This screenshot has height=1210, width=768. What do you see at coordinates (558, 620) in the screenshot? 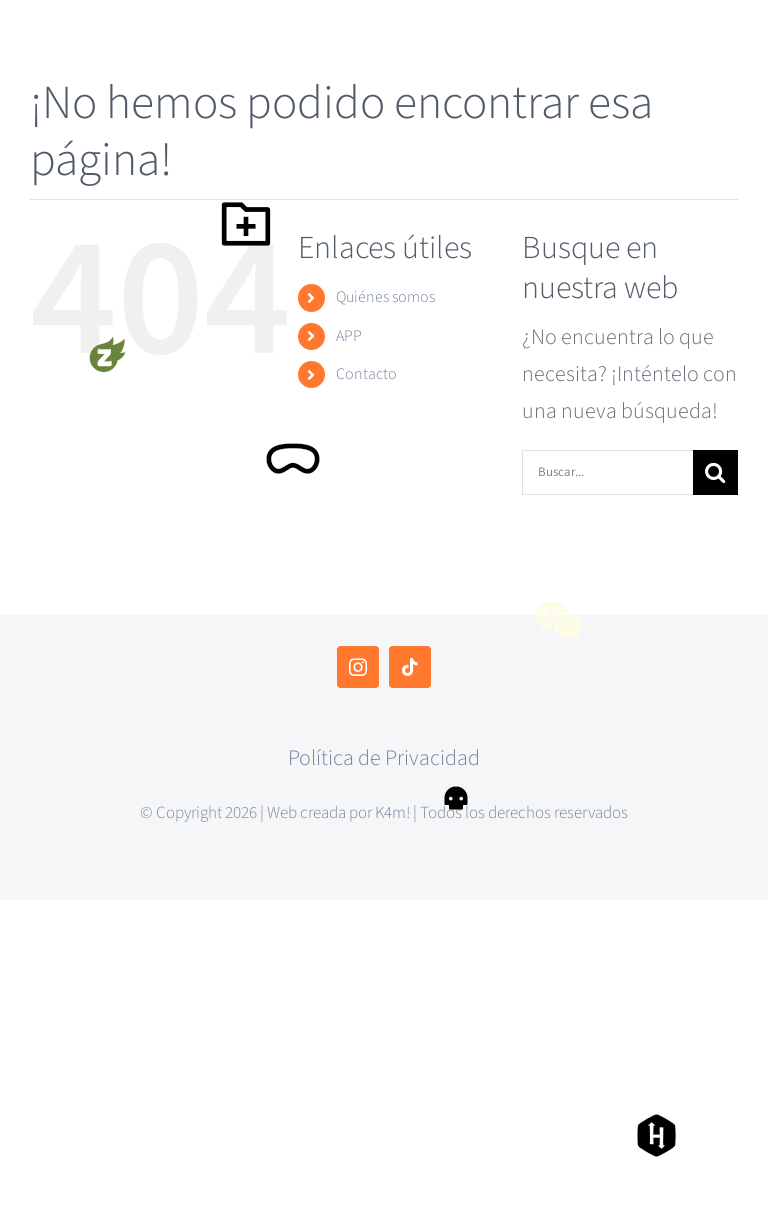
I see `open wechat messaging app` at bounding box center [558, 620].